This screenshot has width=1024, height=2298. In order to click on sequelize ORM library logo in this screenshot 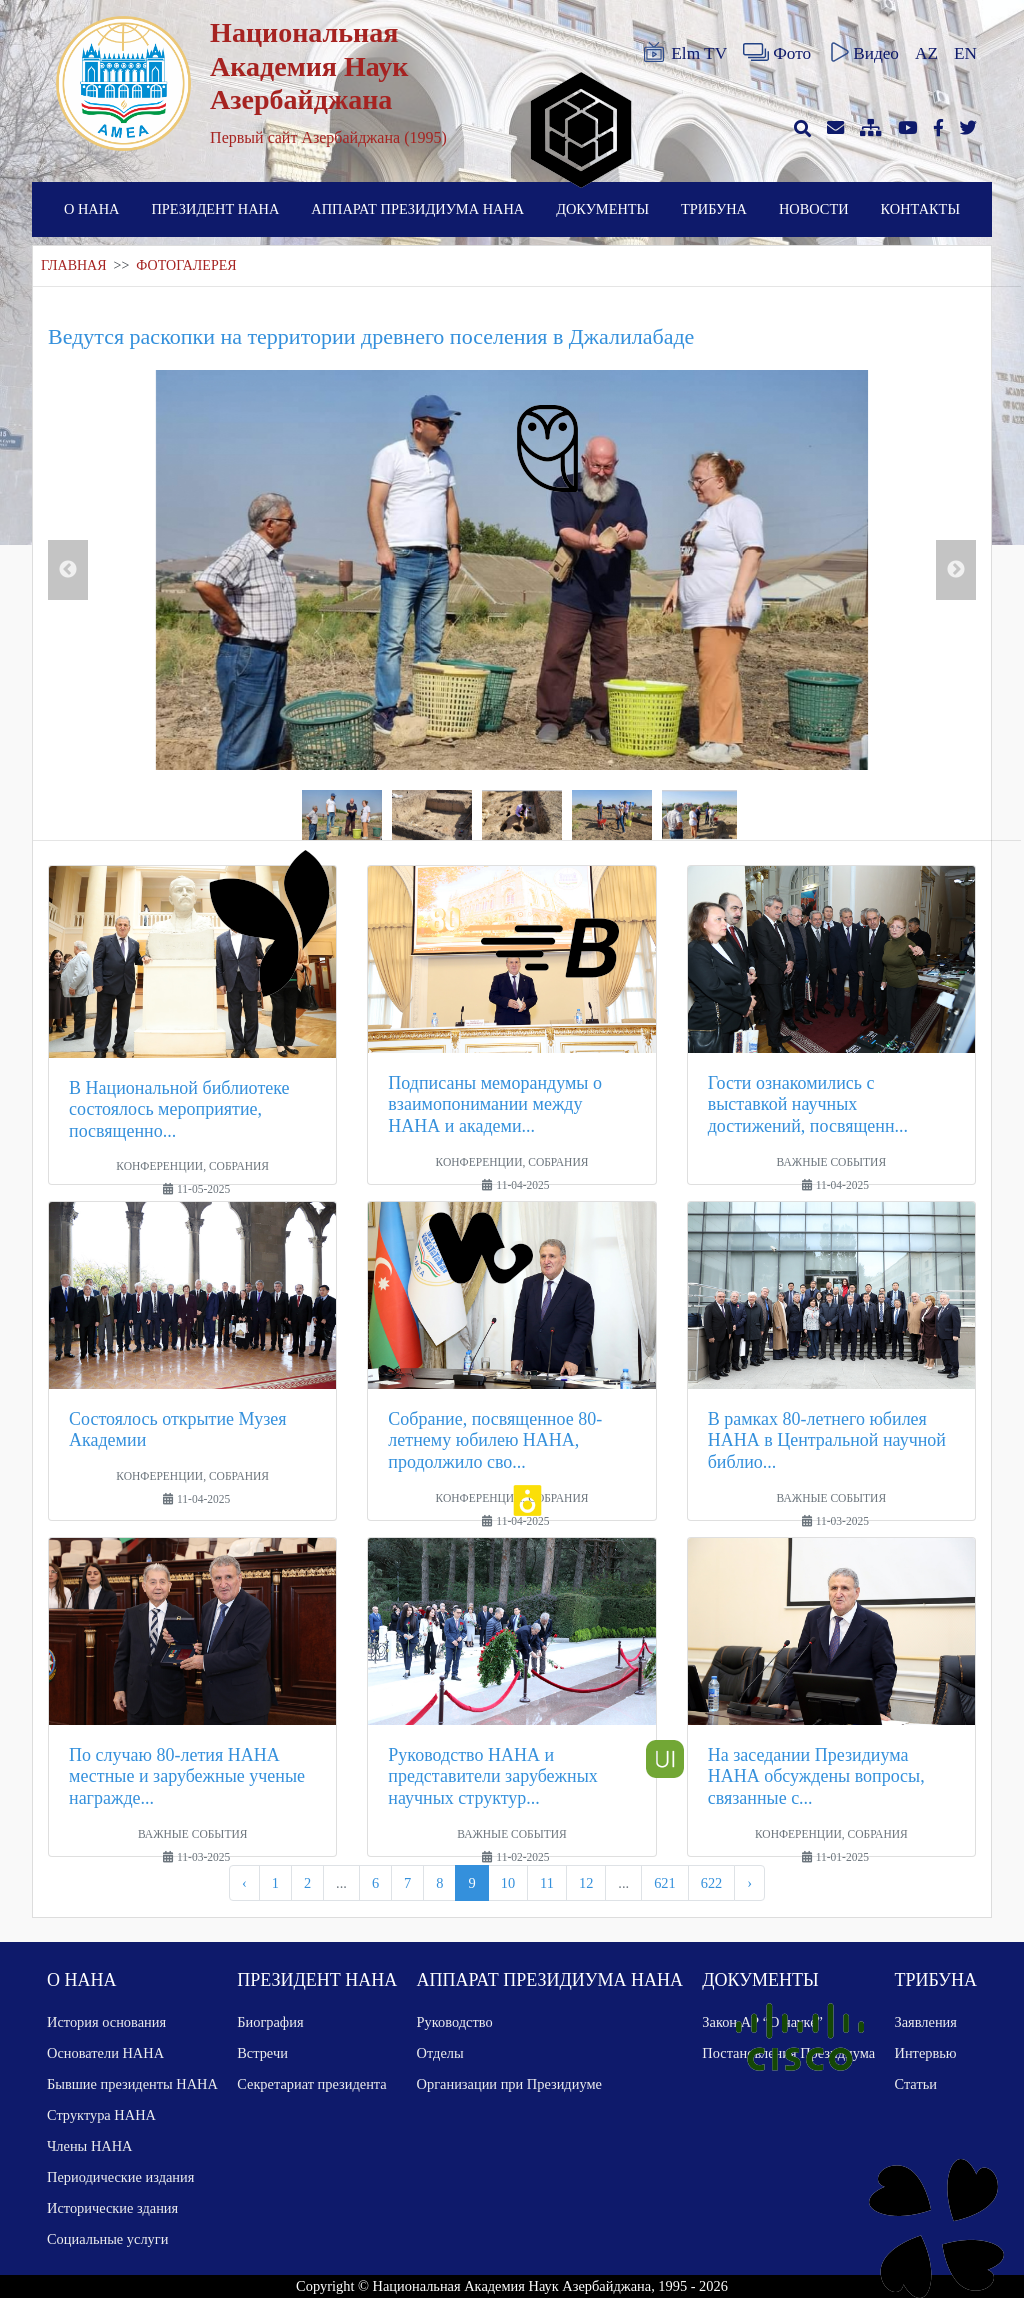, I will do `click(581, 130)`.